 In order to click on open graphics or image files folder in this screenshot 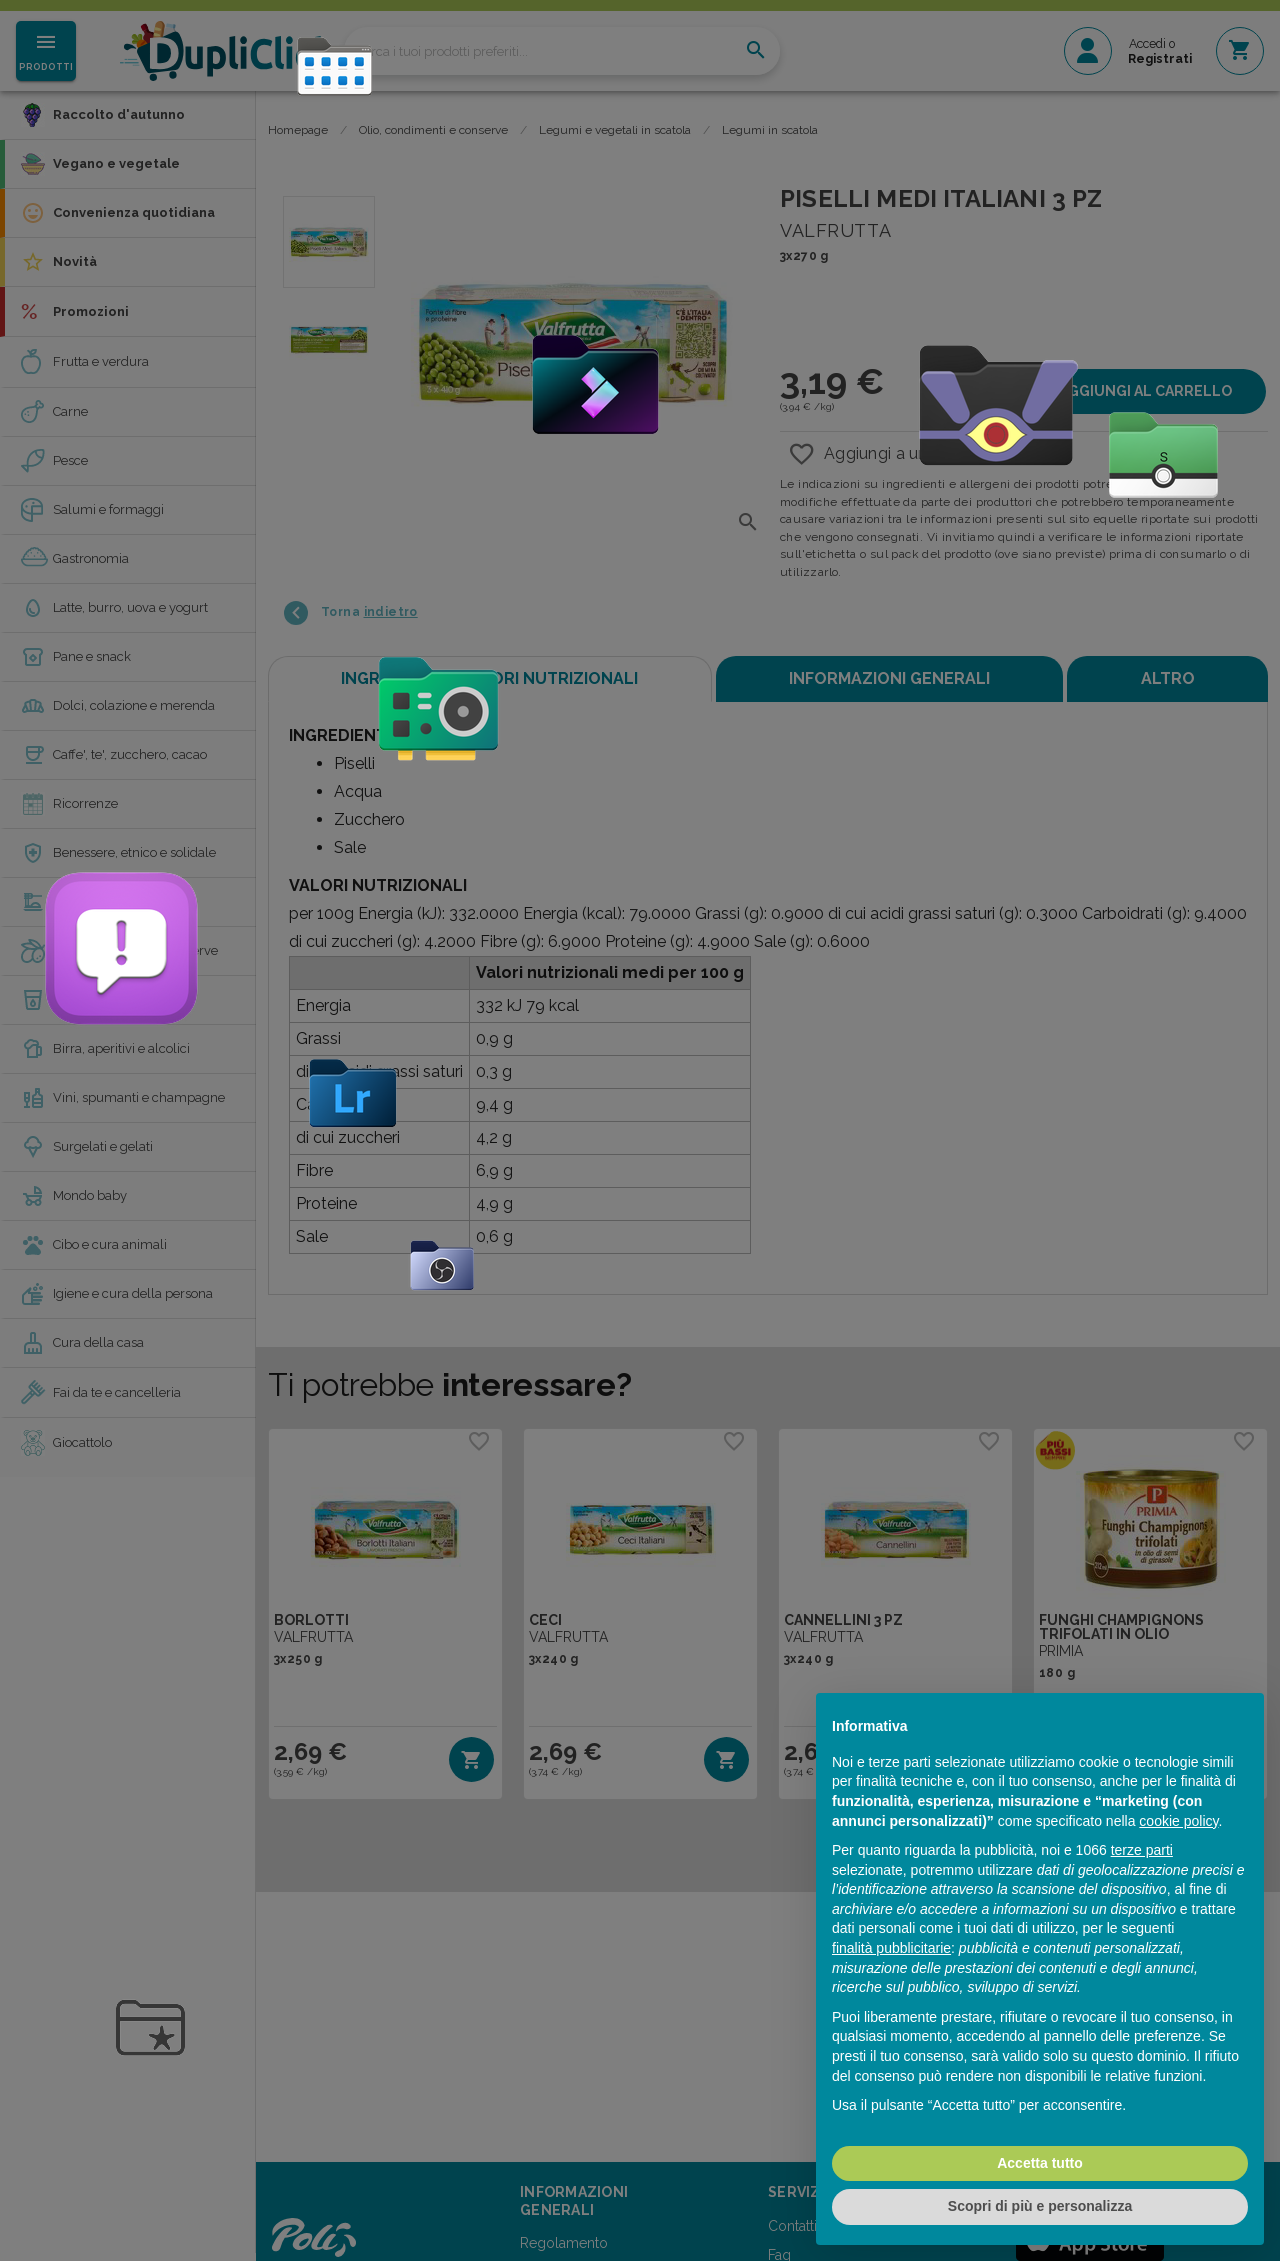, I will do `click(438, 707)`.